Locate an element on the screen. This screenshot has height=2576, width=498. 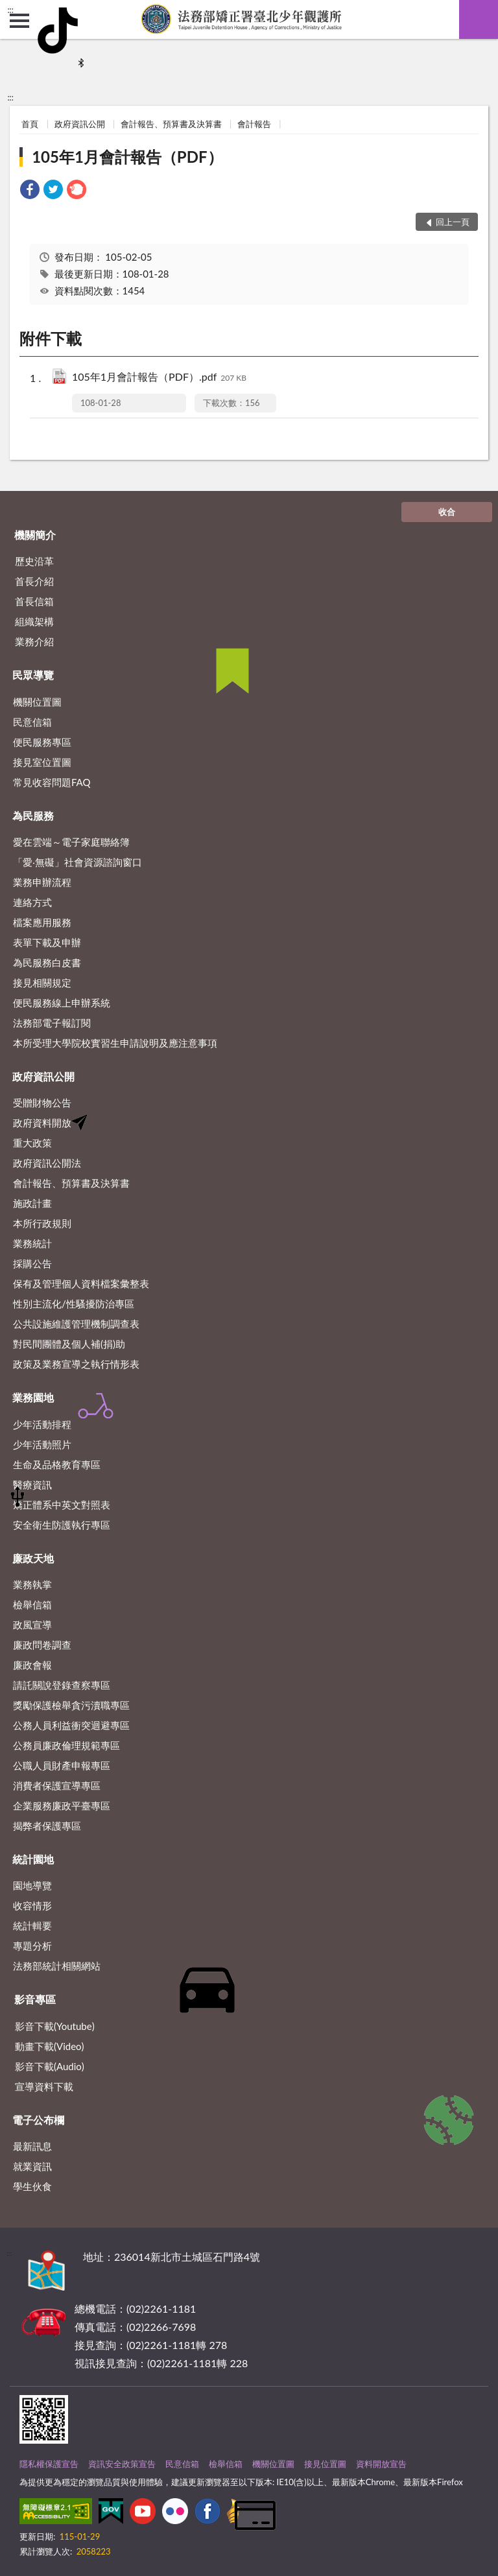
open TikTok app is located at coordinates (58, 30).